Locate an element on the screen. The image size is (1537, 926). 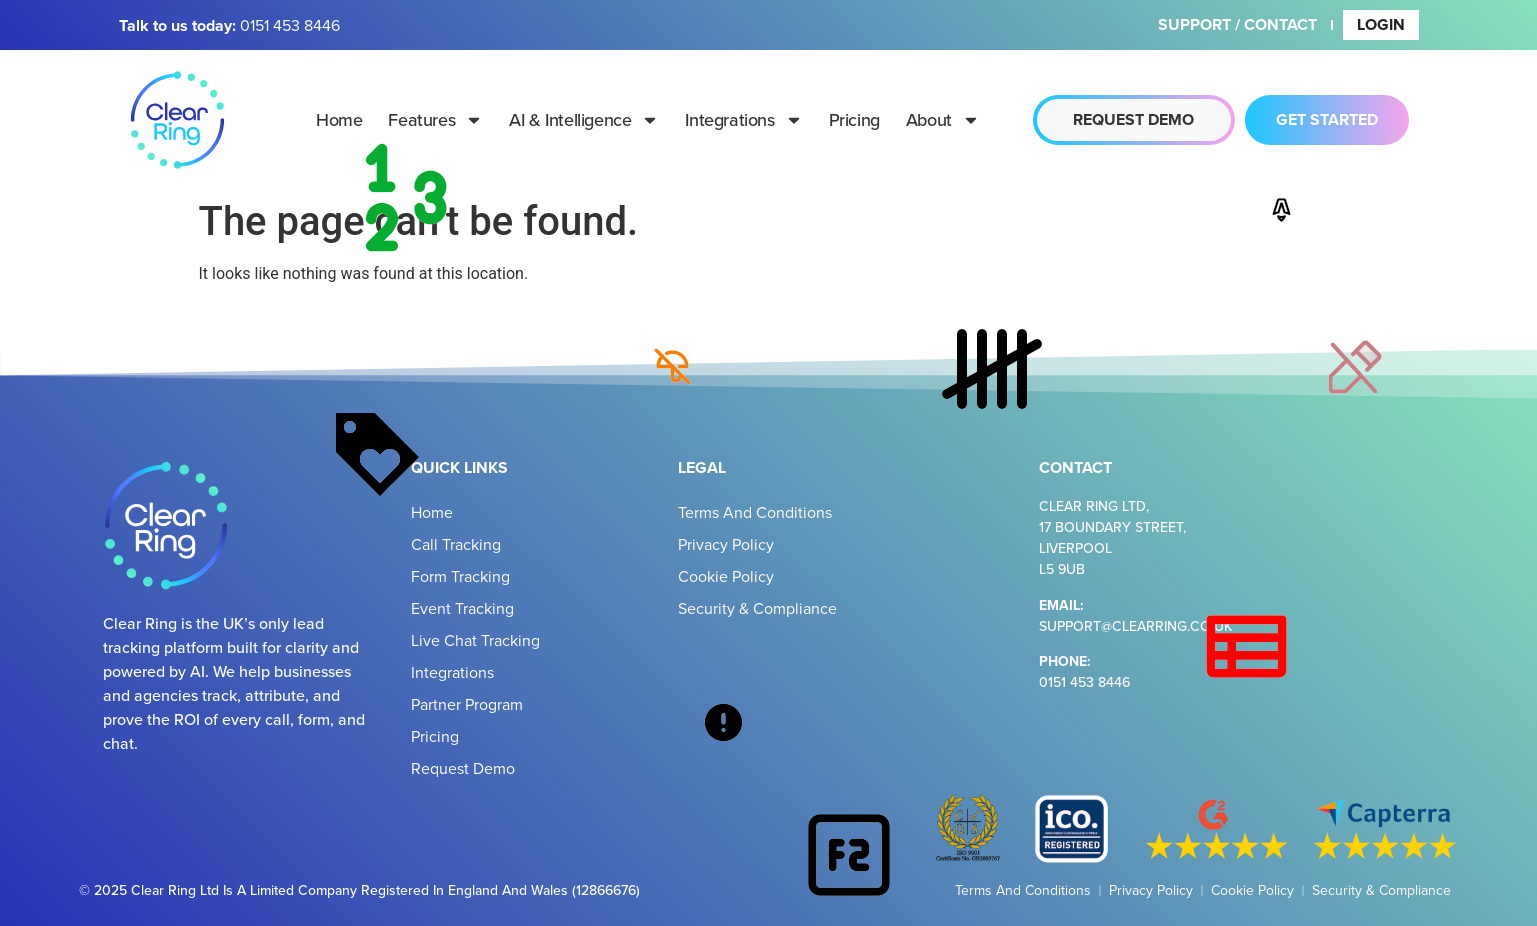
toggle F2 function key shortcut is located at coordinates (849, 855).